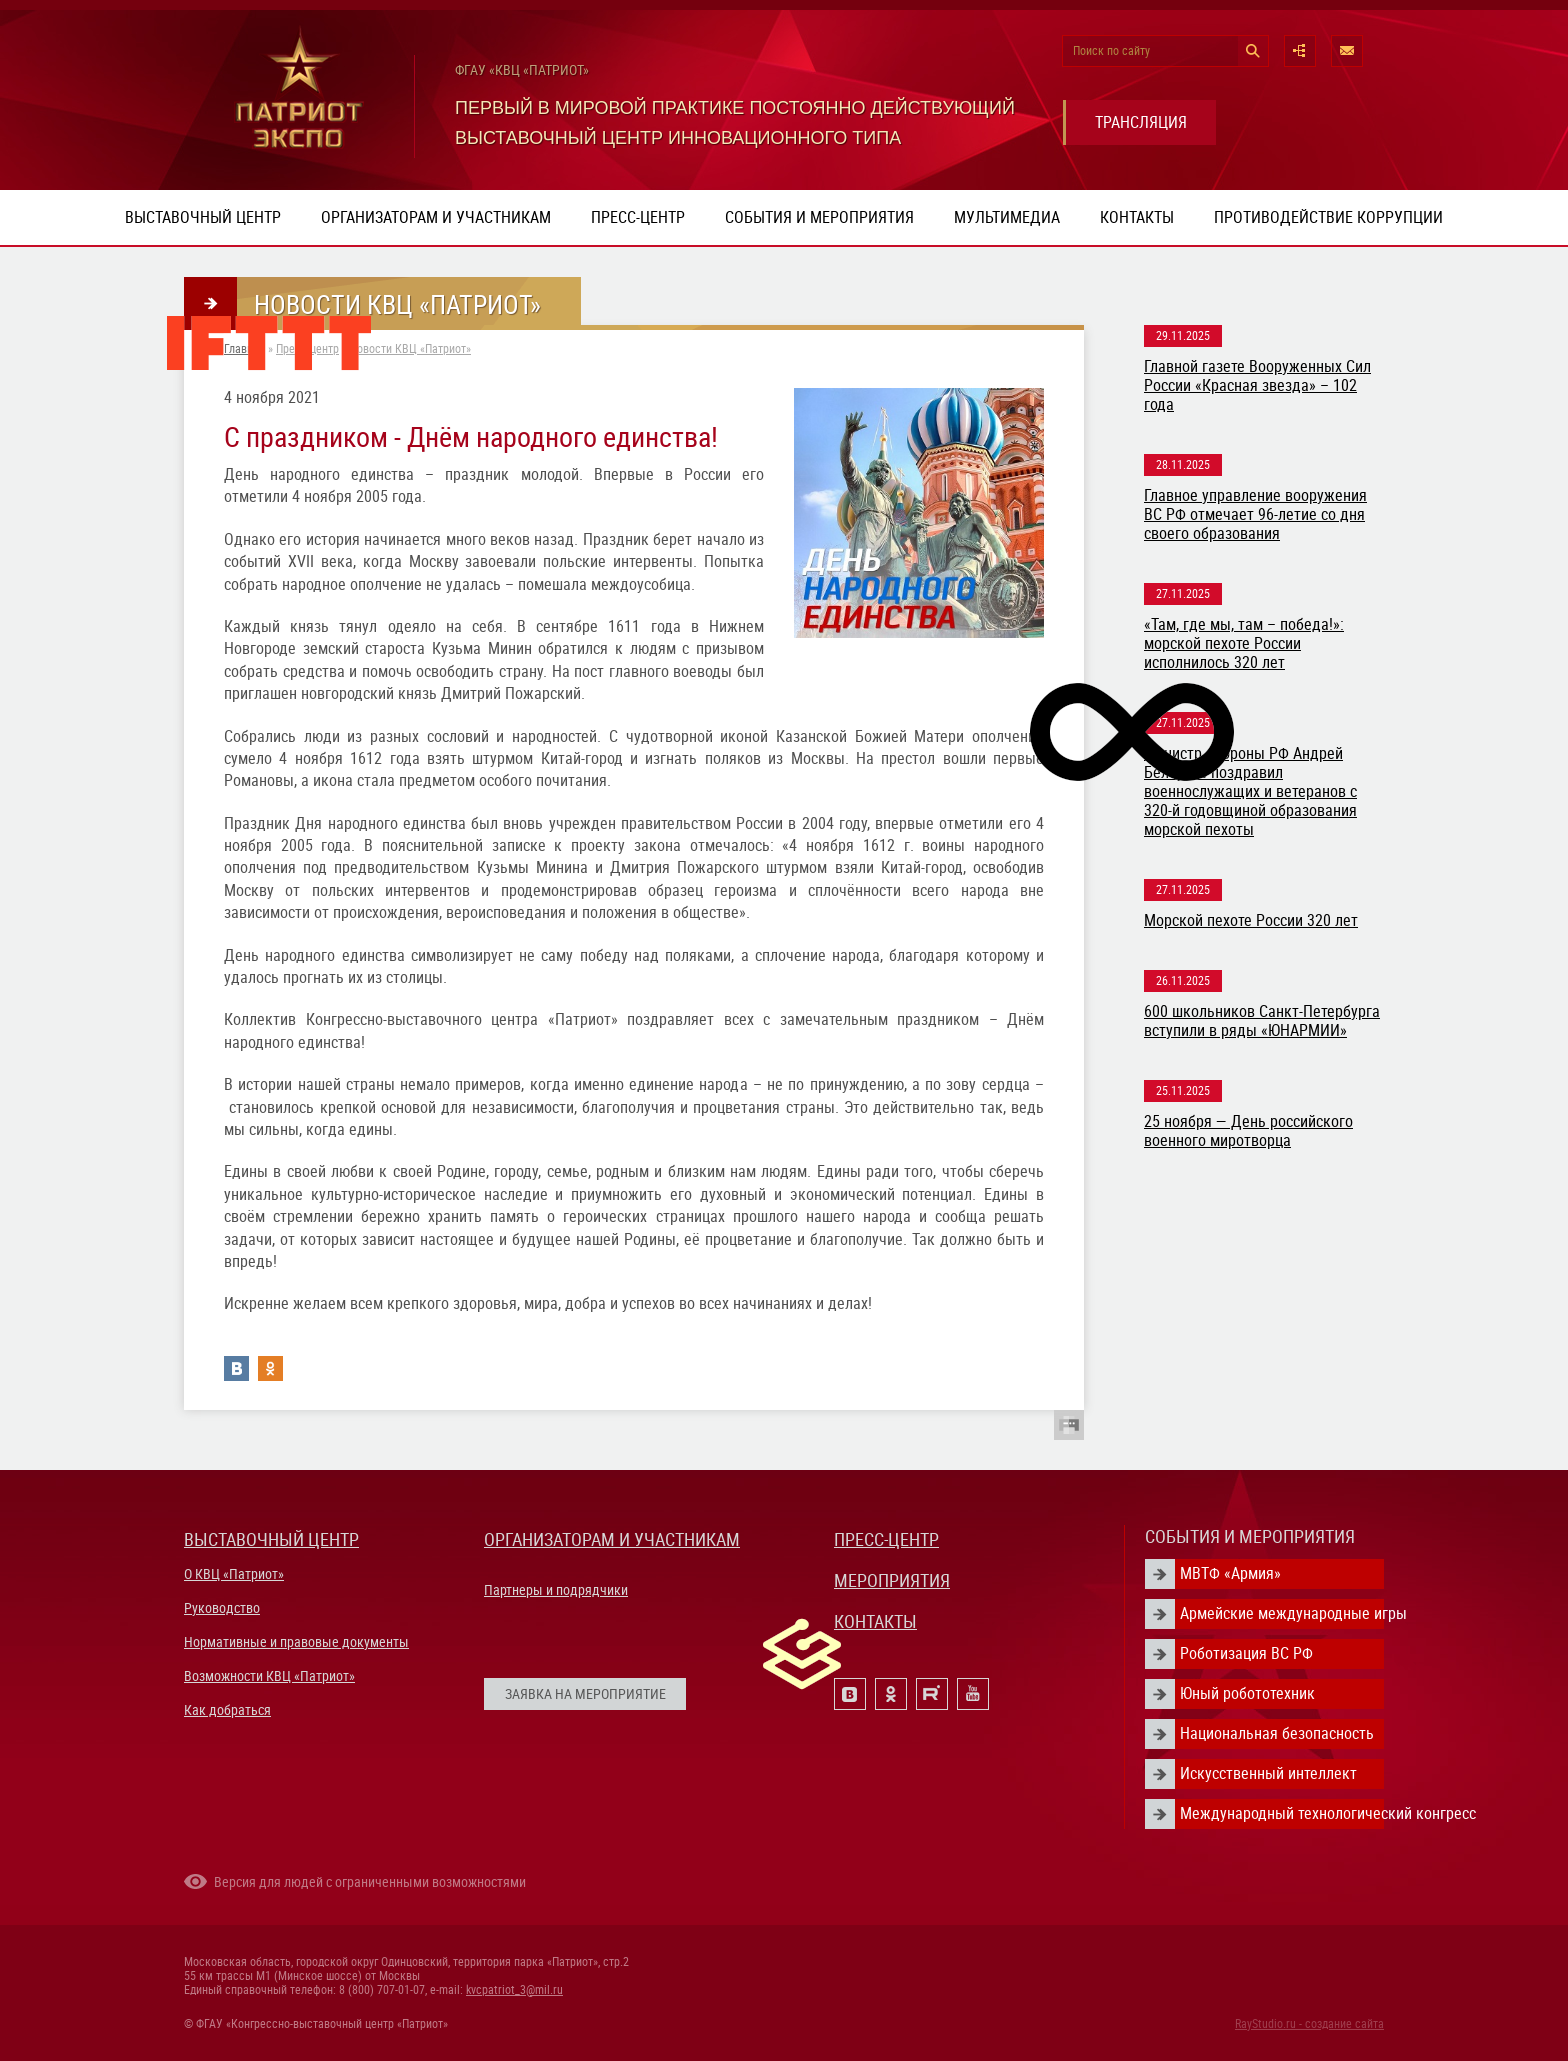 The image size is (1568, 2061). What do you see at coordinates (802, 1654) in the screenshot?
I see `open Traefik Proxy dashboard` at bounding box center [802, 1654].